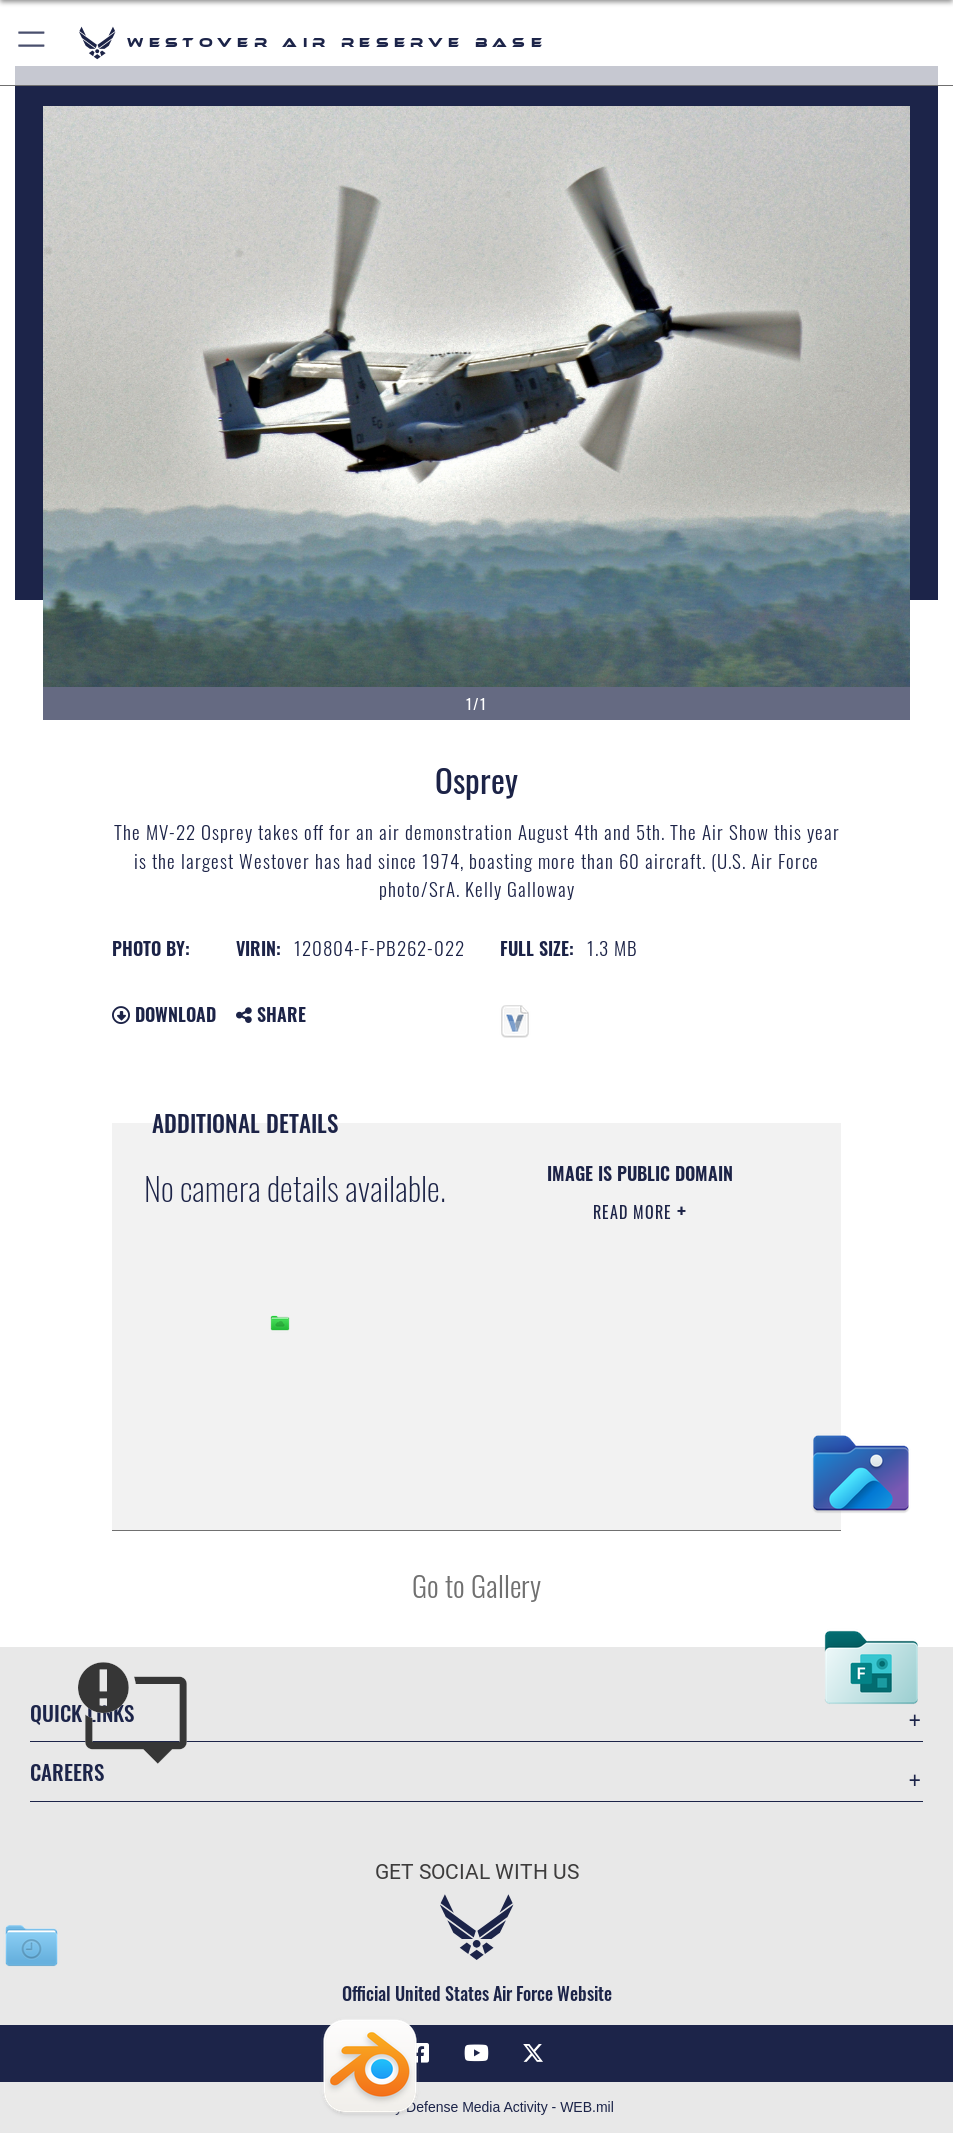 Image resolution: width=953 pixels, height=2133 pixels. I want to click on manage notification settings, so click(136, 1713).